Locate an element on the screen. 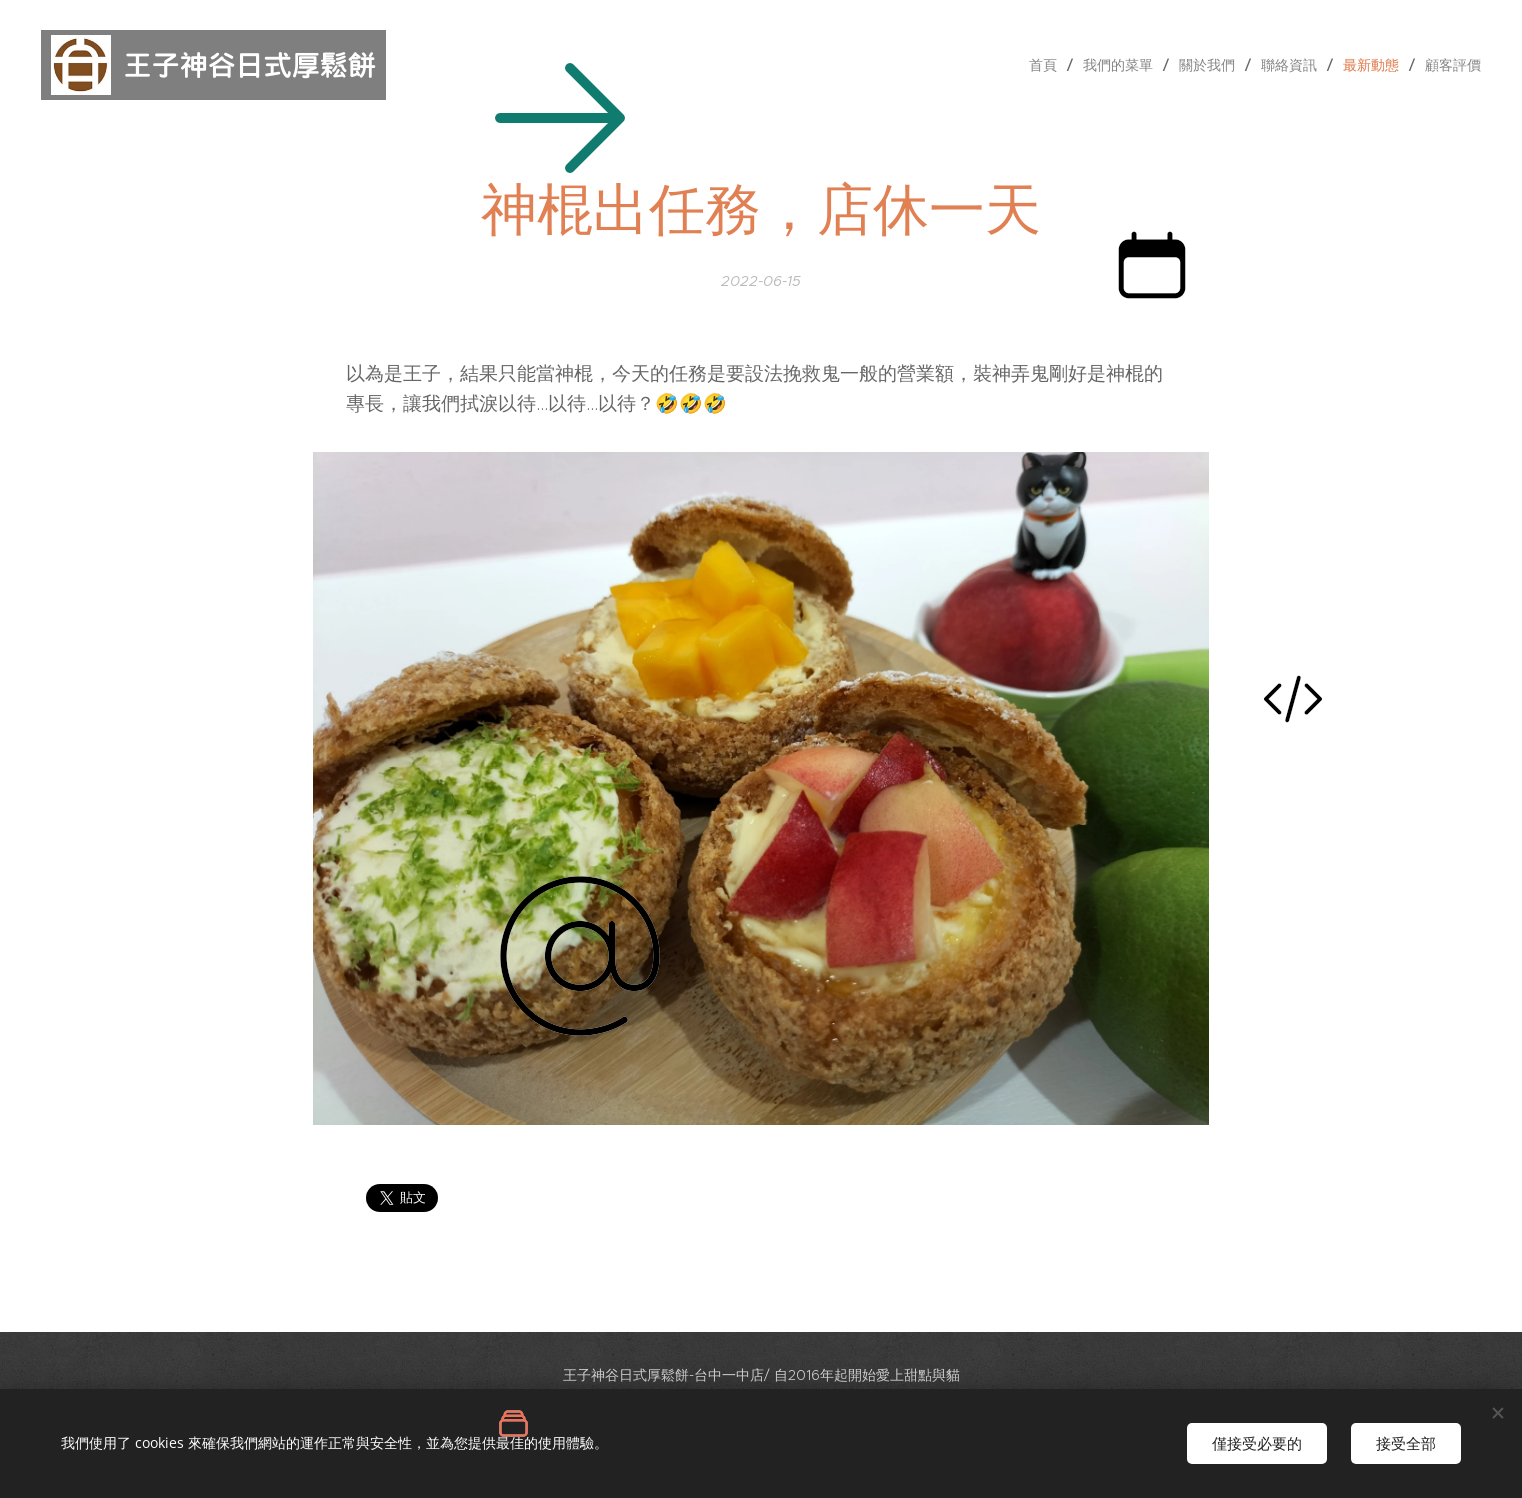 Image resolution: width=1522 pixels, height=1498 pixels. view or edit source code is located at coordinates (1293, 699).